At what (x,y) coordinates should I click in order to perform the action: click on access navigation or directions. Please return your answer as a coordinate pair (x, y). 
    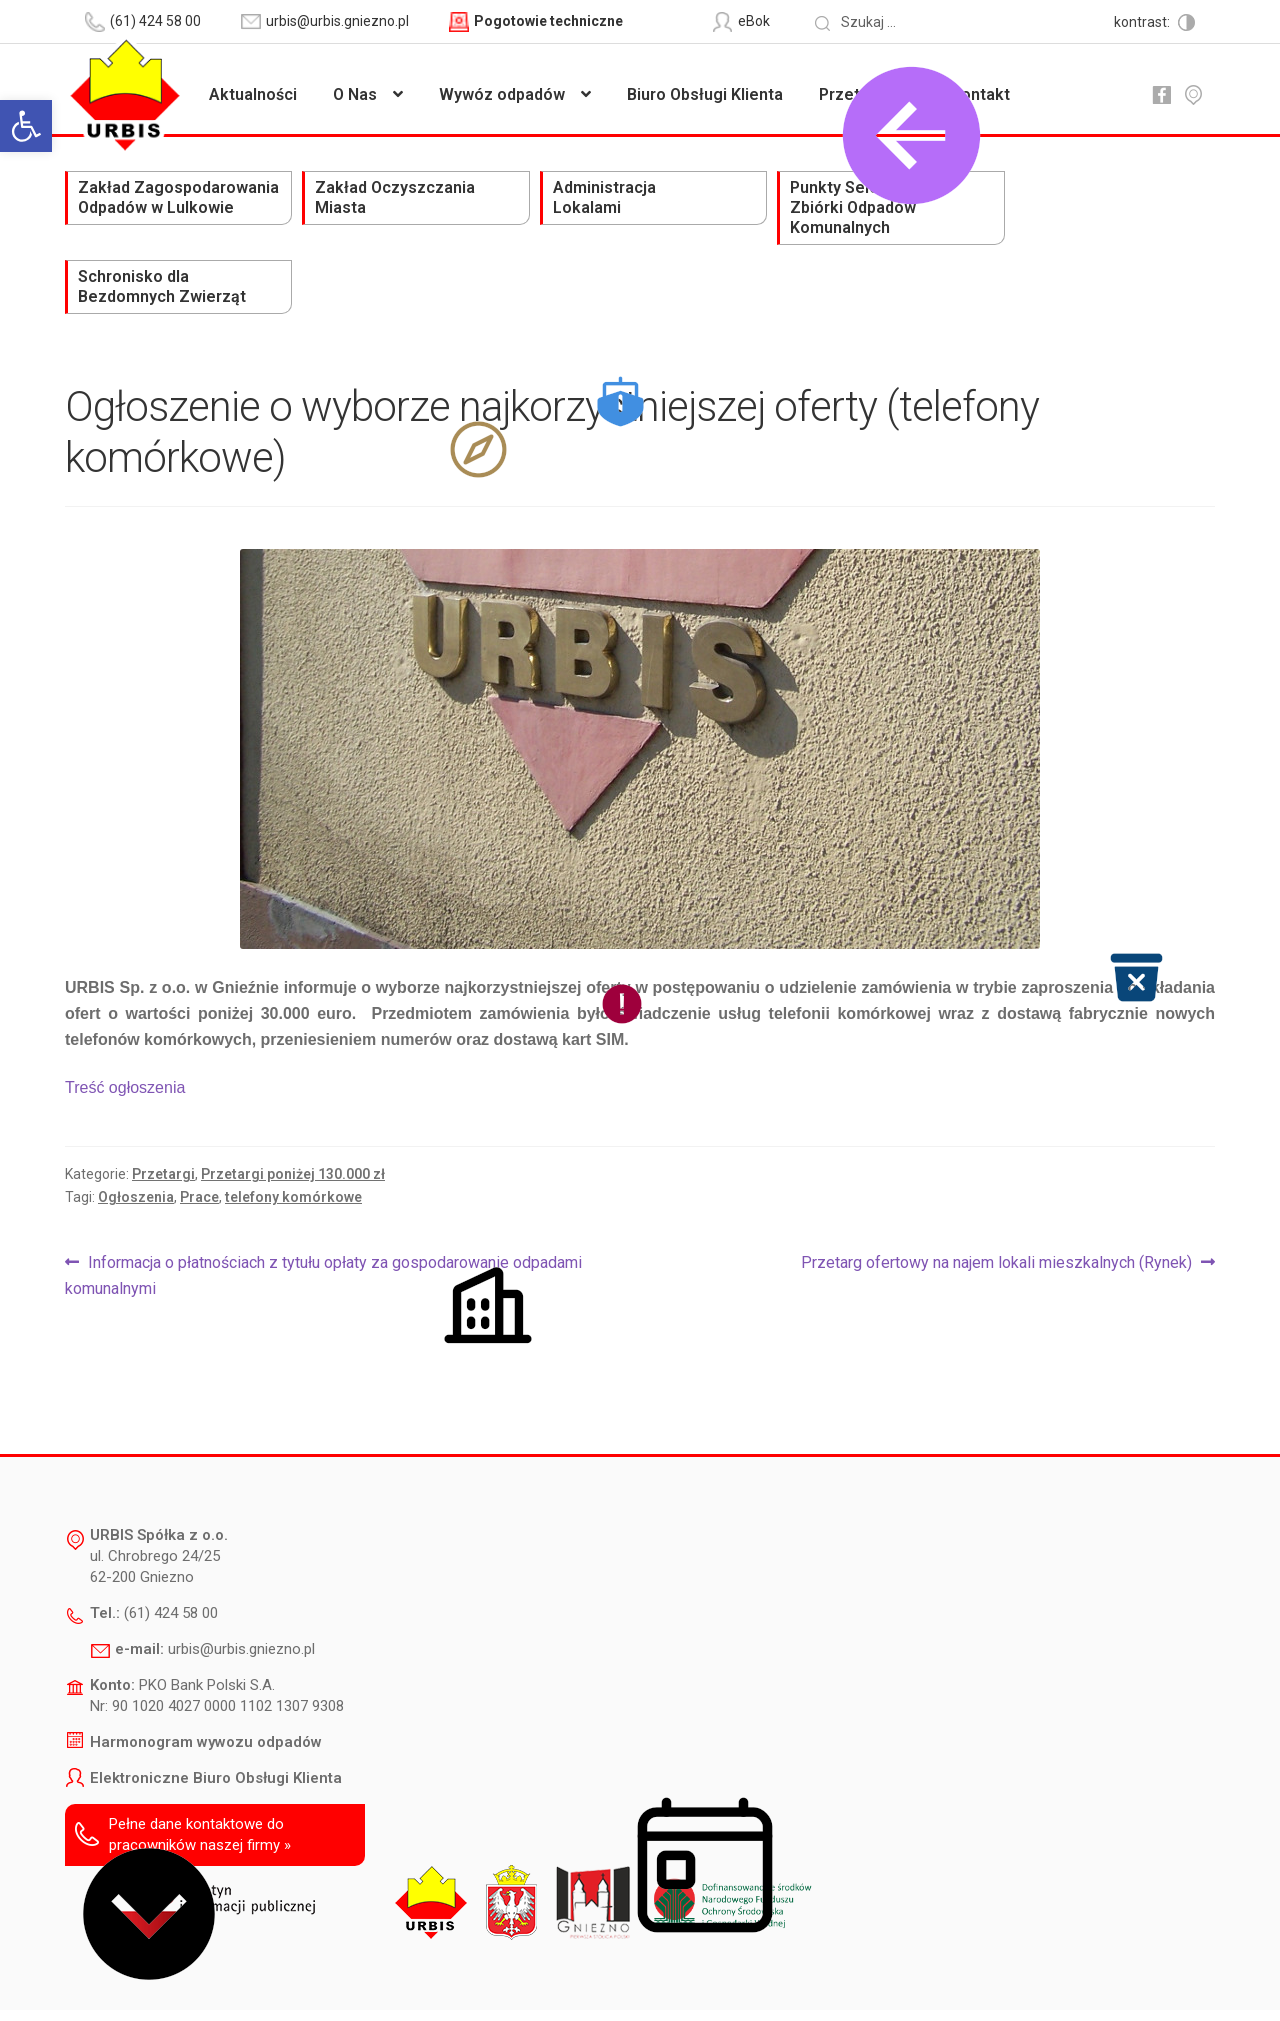
    Looking at the image, I should click on (478, 449).